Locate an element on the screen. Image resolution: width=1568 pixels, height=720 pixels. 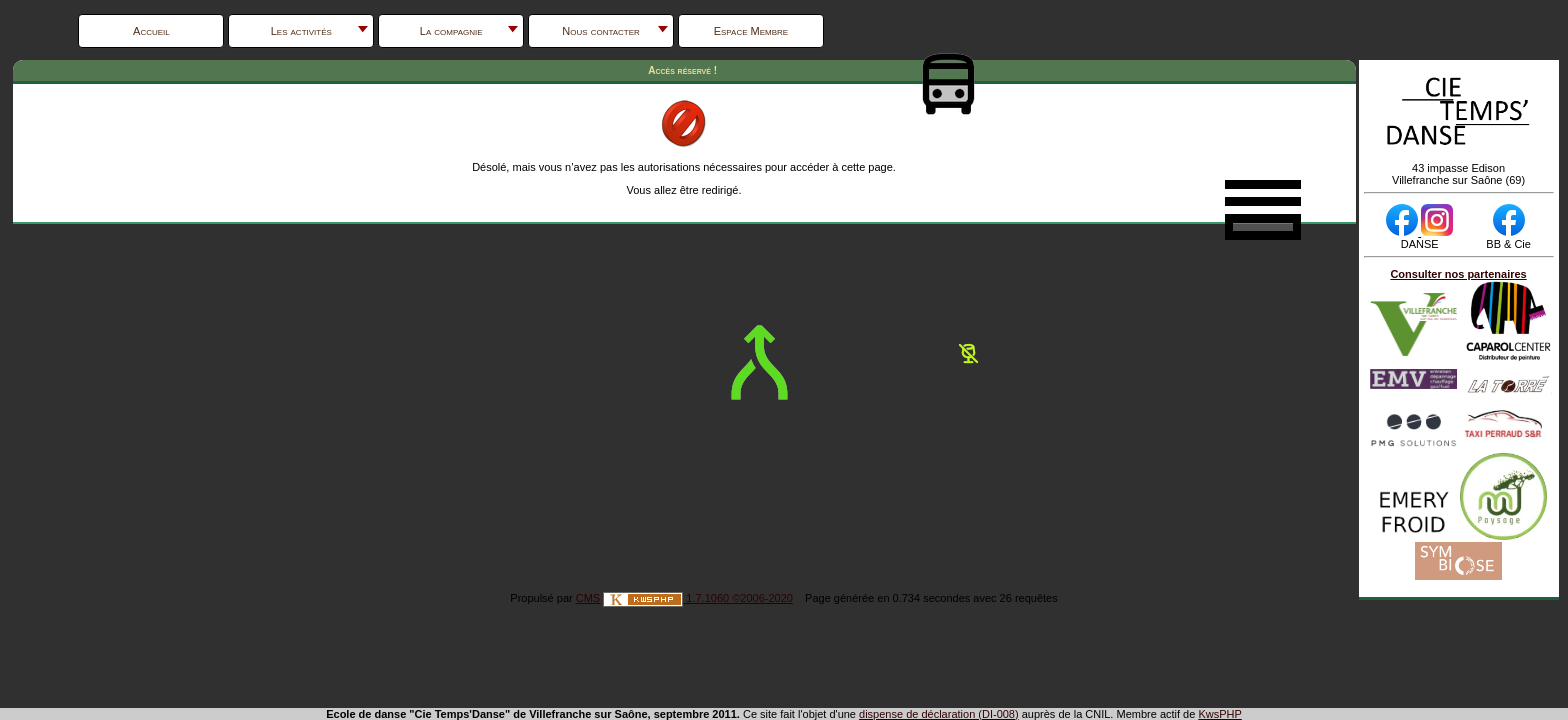
split view horizontally is located at coordinates (1263, 210).